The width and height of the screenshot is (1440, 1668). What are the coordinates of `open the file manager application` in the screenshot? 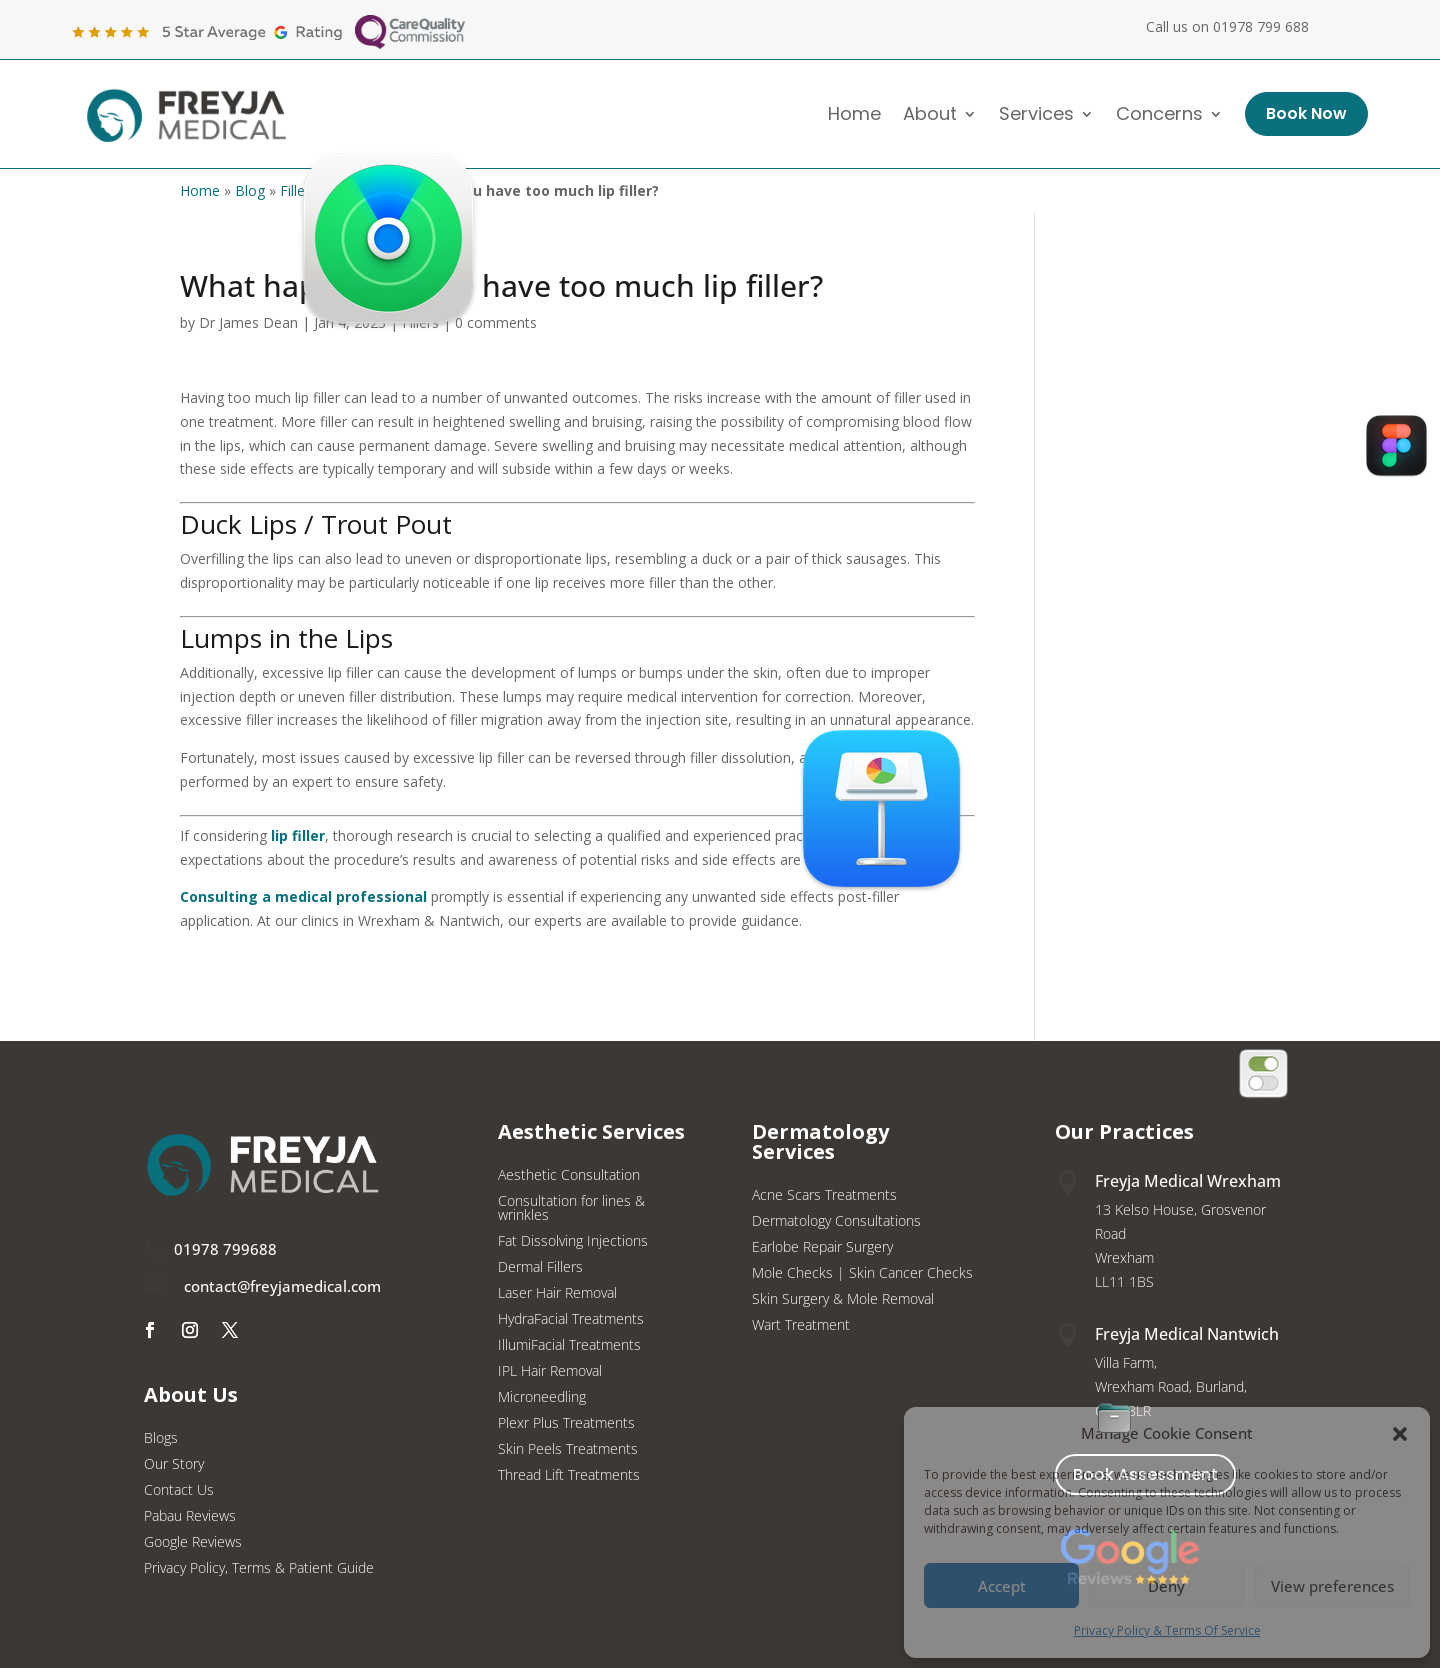 It's located at (1114, 1417).